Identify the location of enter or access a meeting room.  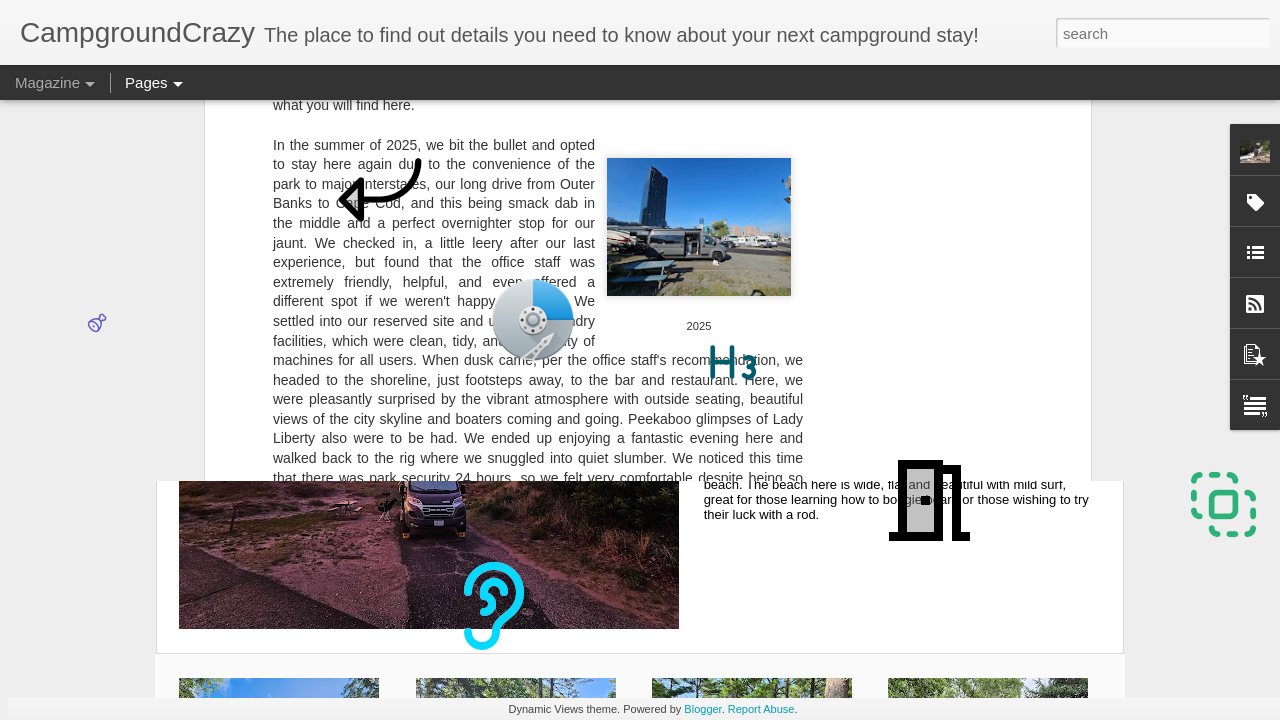
(929, 500).